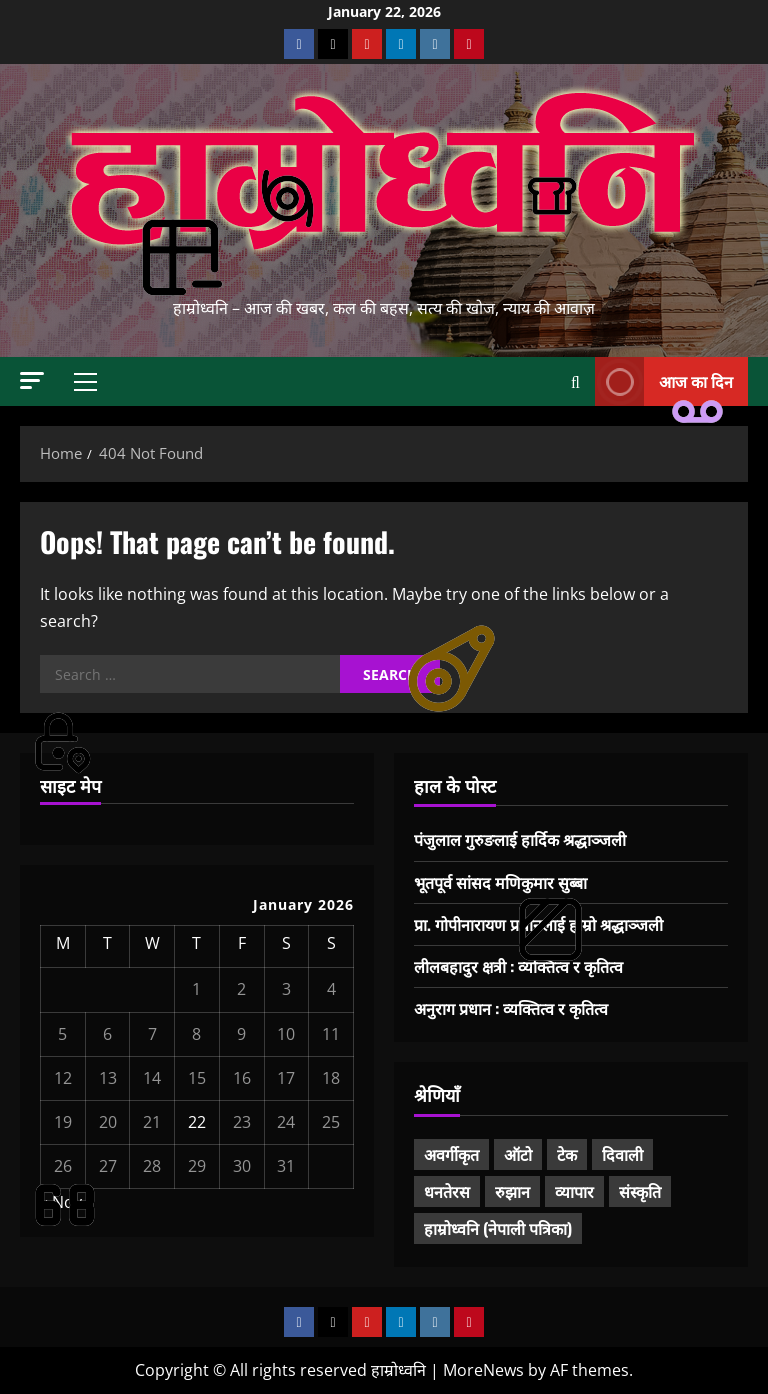  What do you see at coordinates (550, 929) in the screenshot?
I see `dry in shade laundry care instruction` at bounding box center [550, 929].